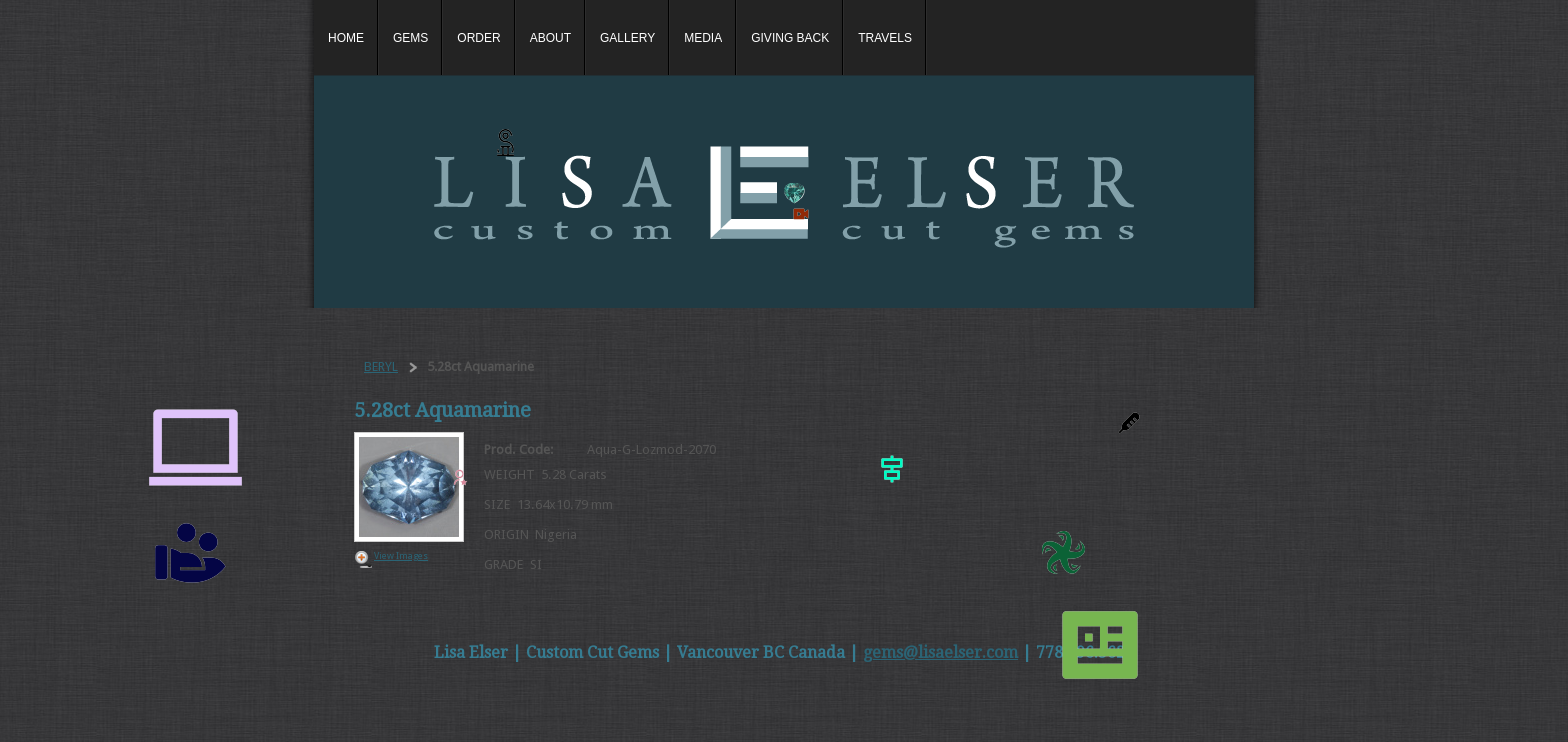 The image size is (1568, 742). Describe the element at coordinates (459, 477) in the screenshot. I see `view featured or starred user profile` at that location.